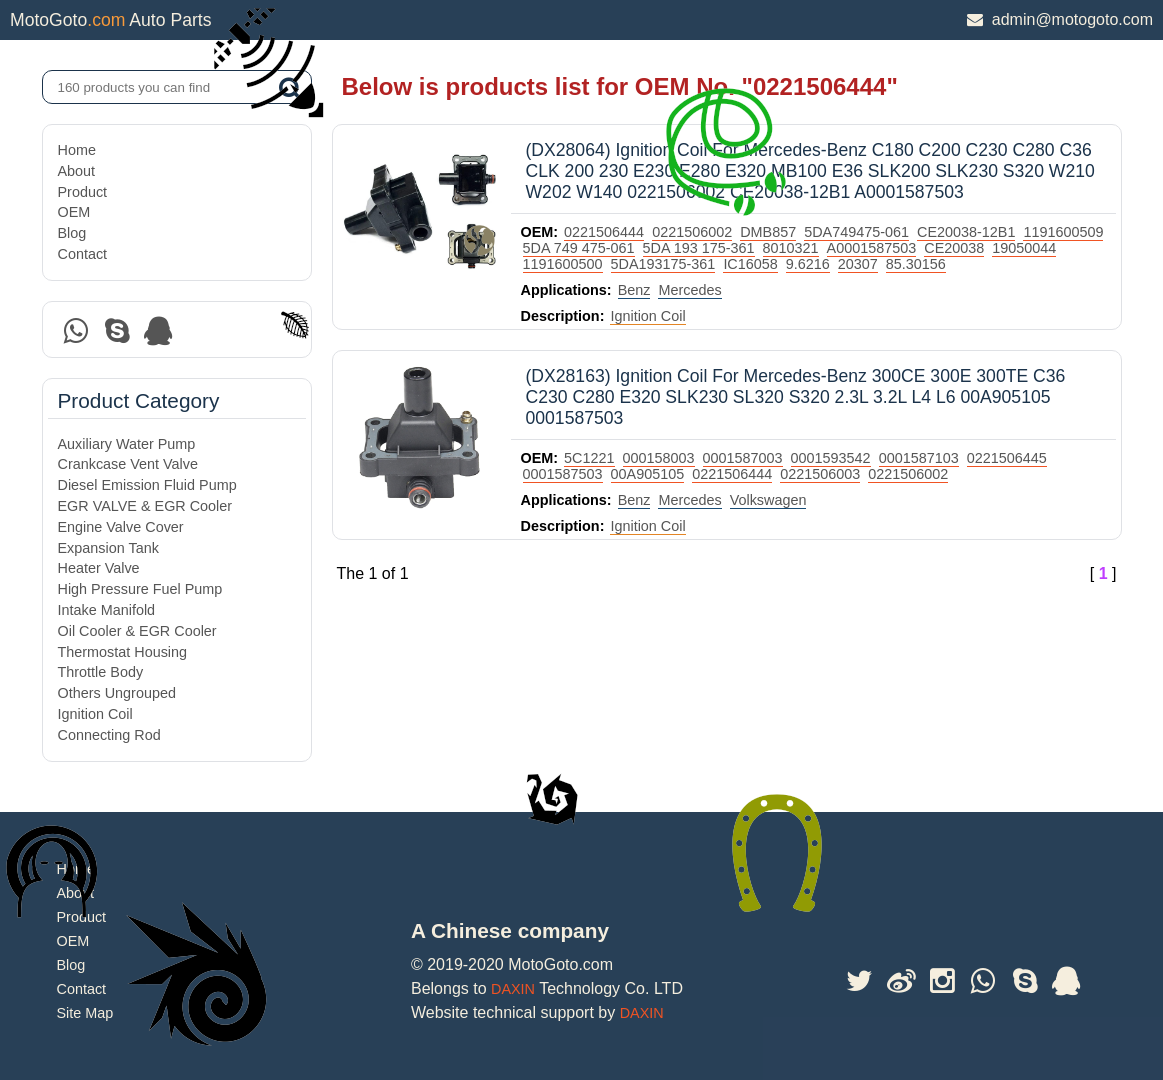  Describe the element at coordinates (200, 973) in the screenshot. I see `select snail creature or enemy type in game` at that location.